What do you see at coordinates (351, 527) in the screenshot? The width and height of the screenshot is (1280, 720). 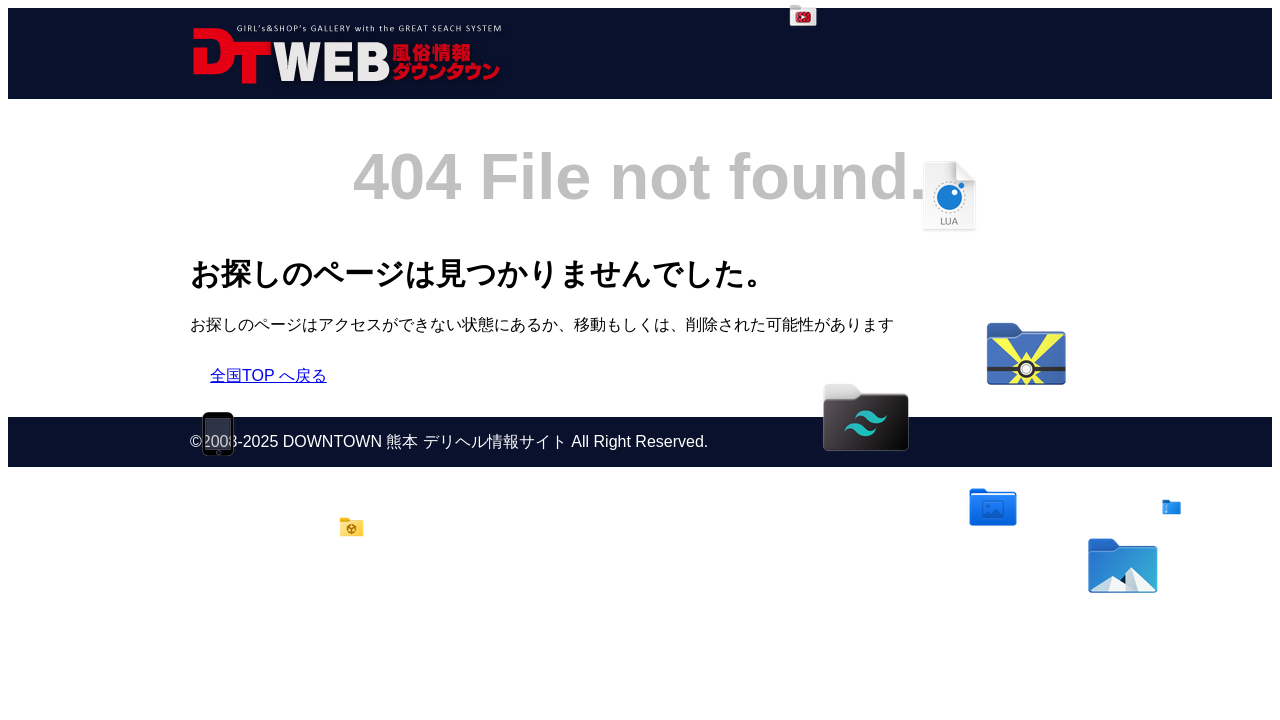 I see `open unity project files folder` at bounding box center [351, 527].